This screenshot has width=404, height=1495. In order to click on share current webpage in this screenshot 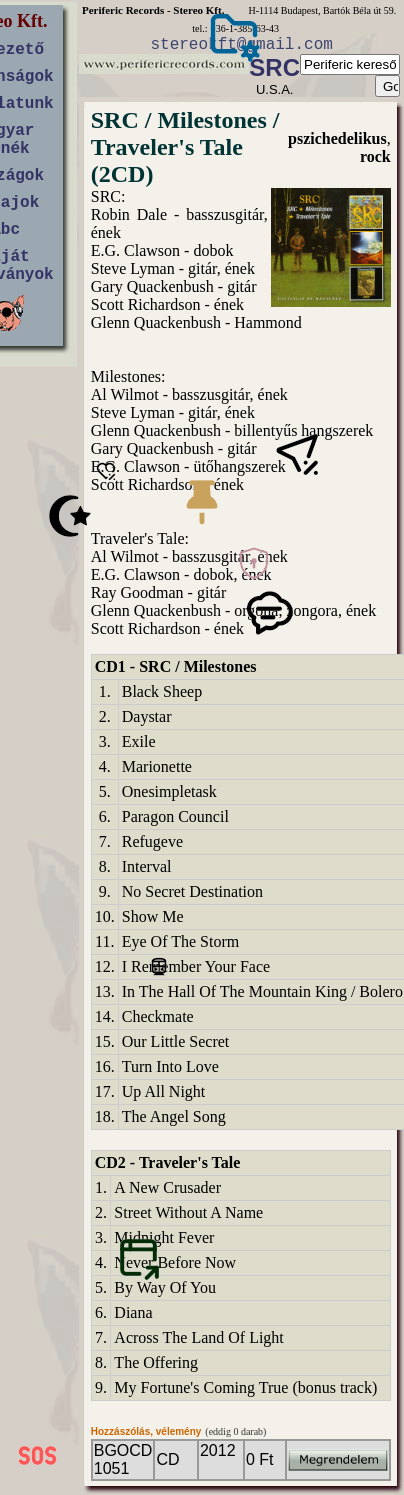, I will do `click(138, 1257)`.